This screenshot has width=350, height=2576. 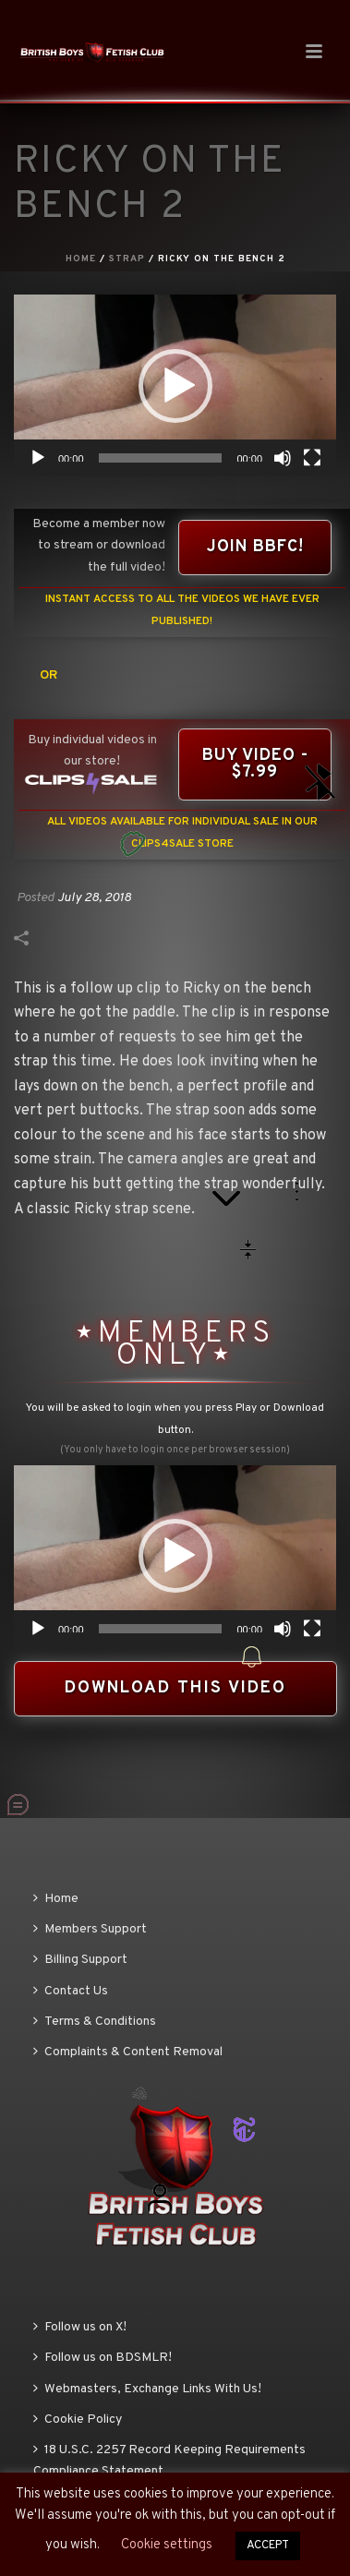 What do you see at coordinates (139, 2093) in the screenshot?
I see `access farm or agricultural features` at bounding box center [139, 2093].